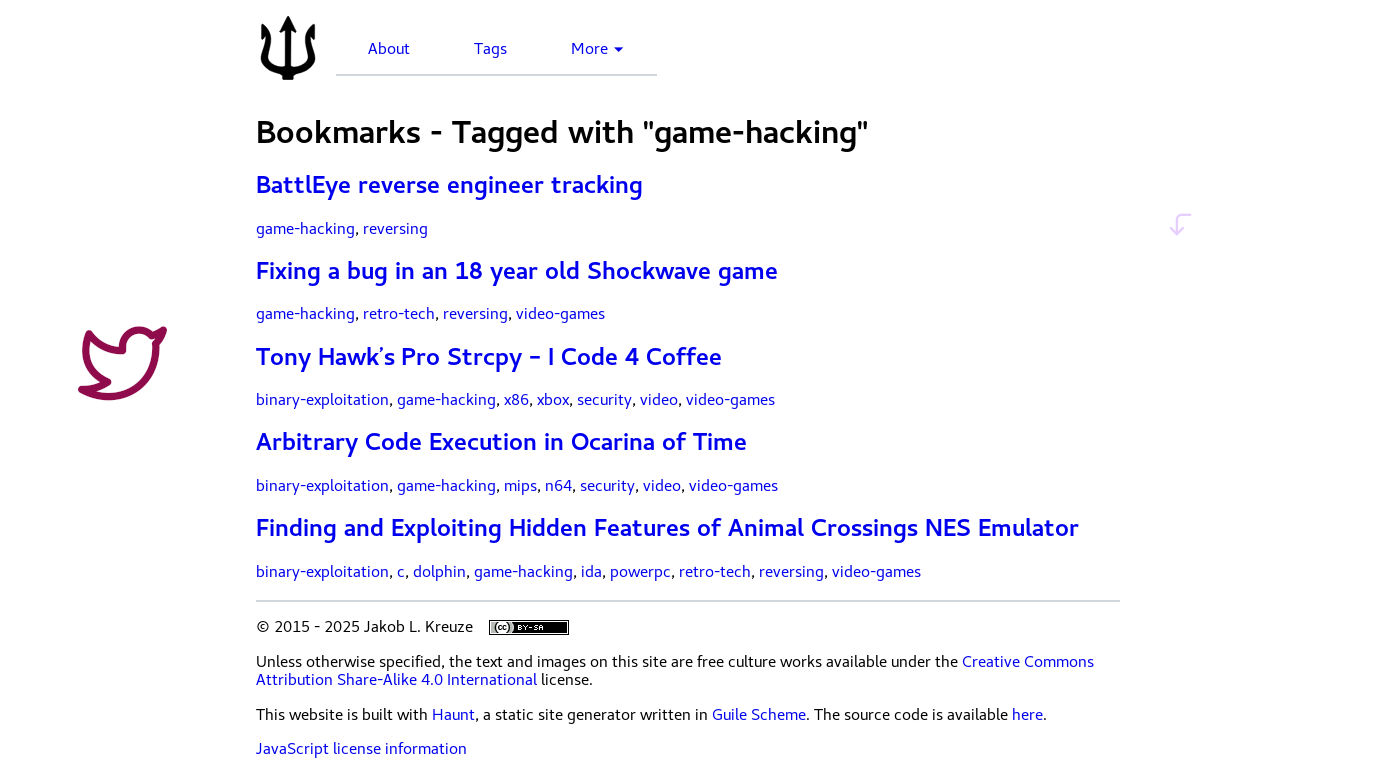 The image size is (1376, 774). What do you see at coordinates (122, 363) in the screenshot?
I see `open Twitter app or profile` at bounding box center [122, 363].